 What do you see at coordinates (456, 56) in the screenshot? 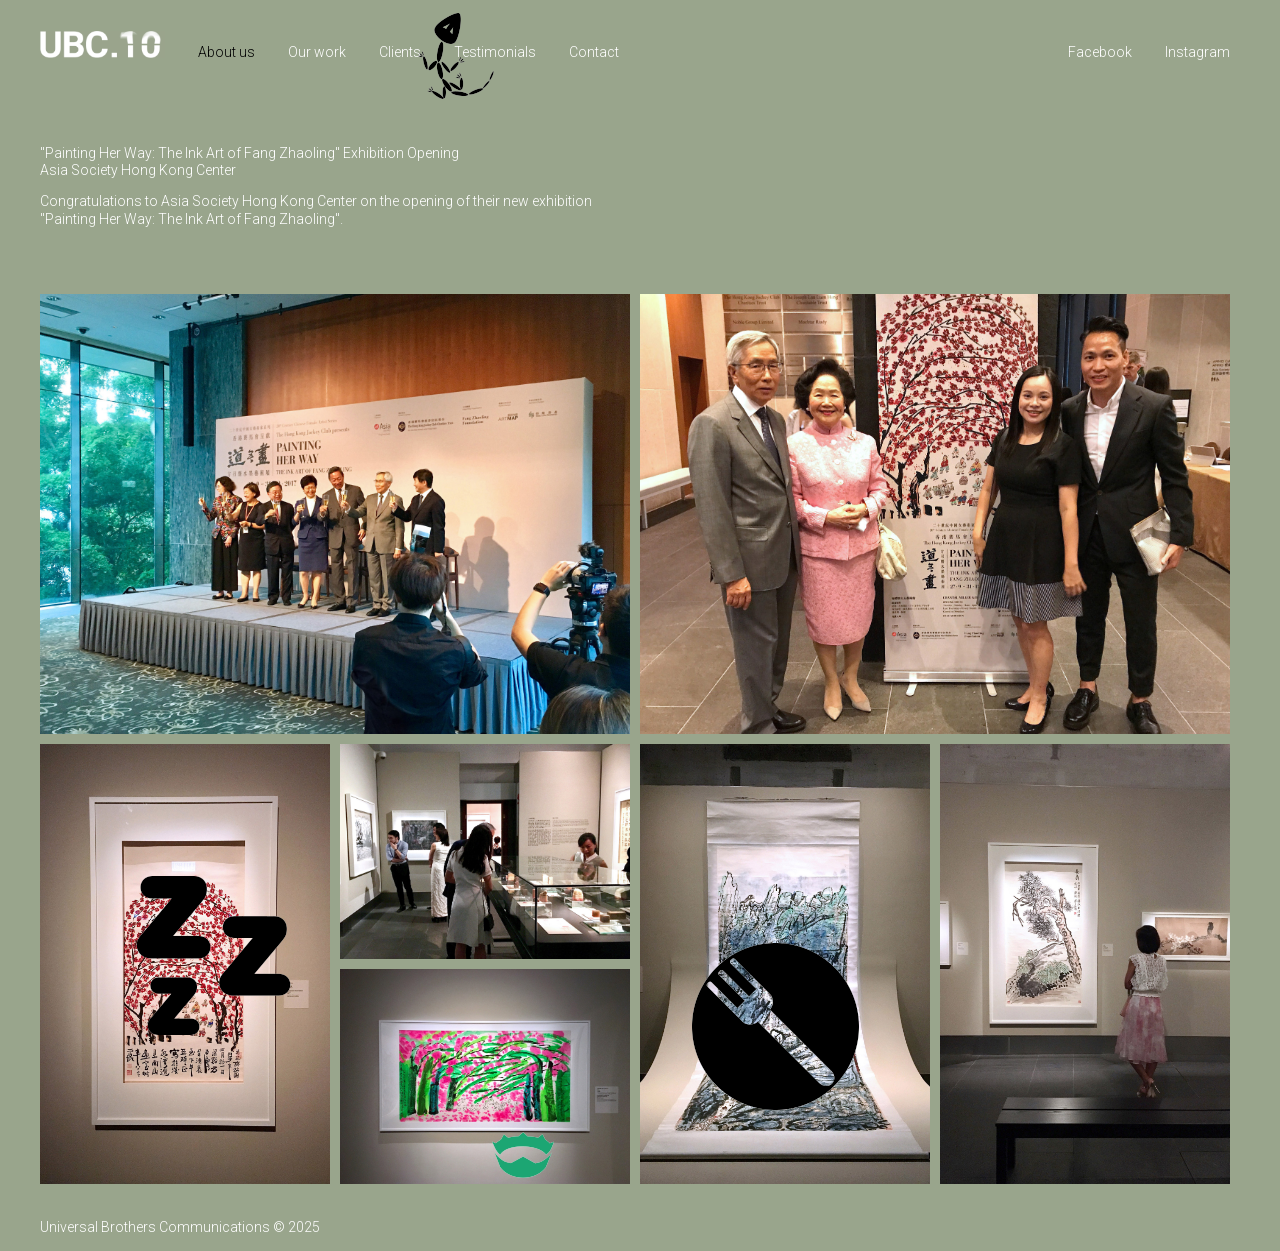
I see `visit fossil scm website or documentation` at bounding box center [456, 56].